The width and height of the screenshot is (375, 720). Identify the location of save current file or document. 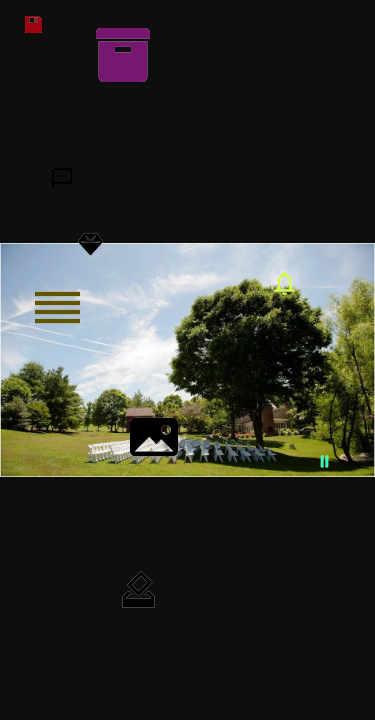
(33, 24).